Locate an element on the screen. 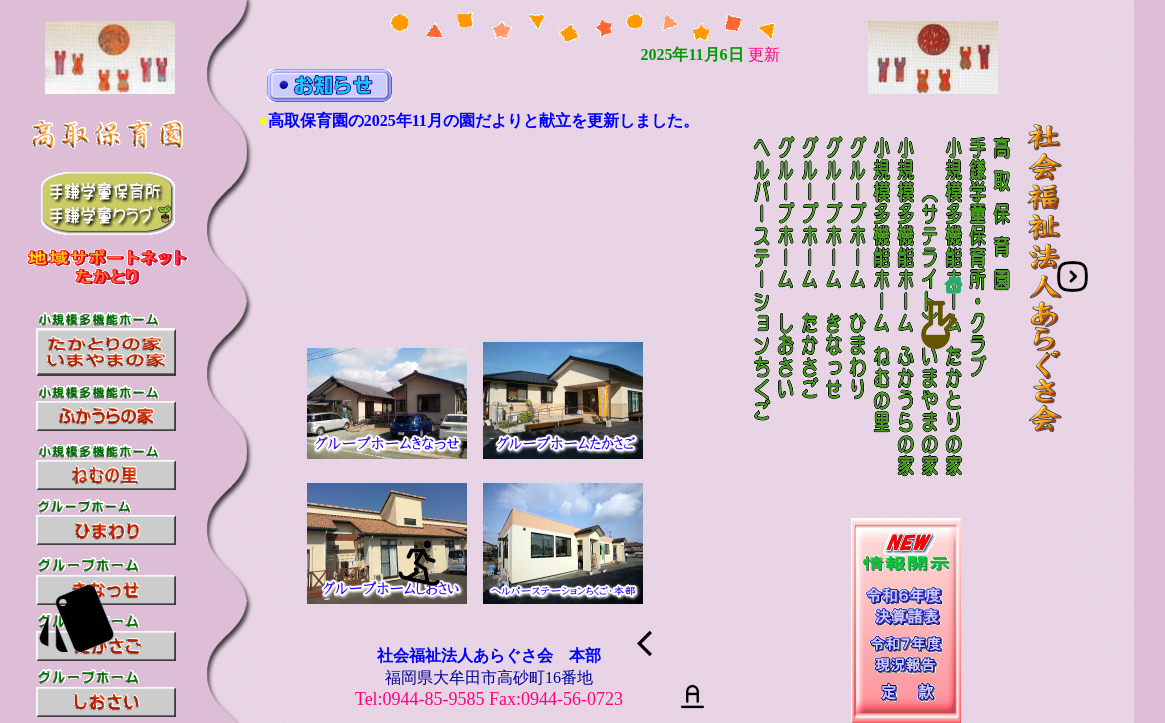 This screenshot has width=1165, height=723. go back to the previous screen is located at coordinates (644, 643).